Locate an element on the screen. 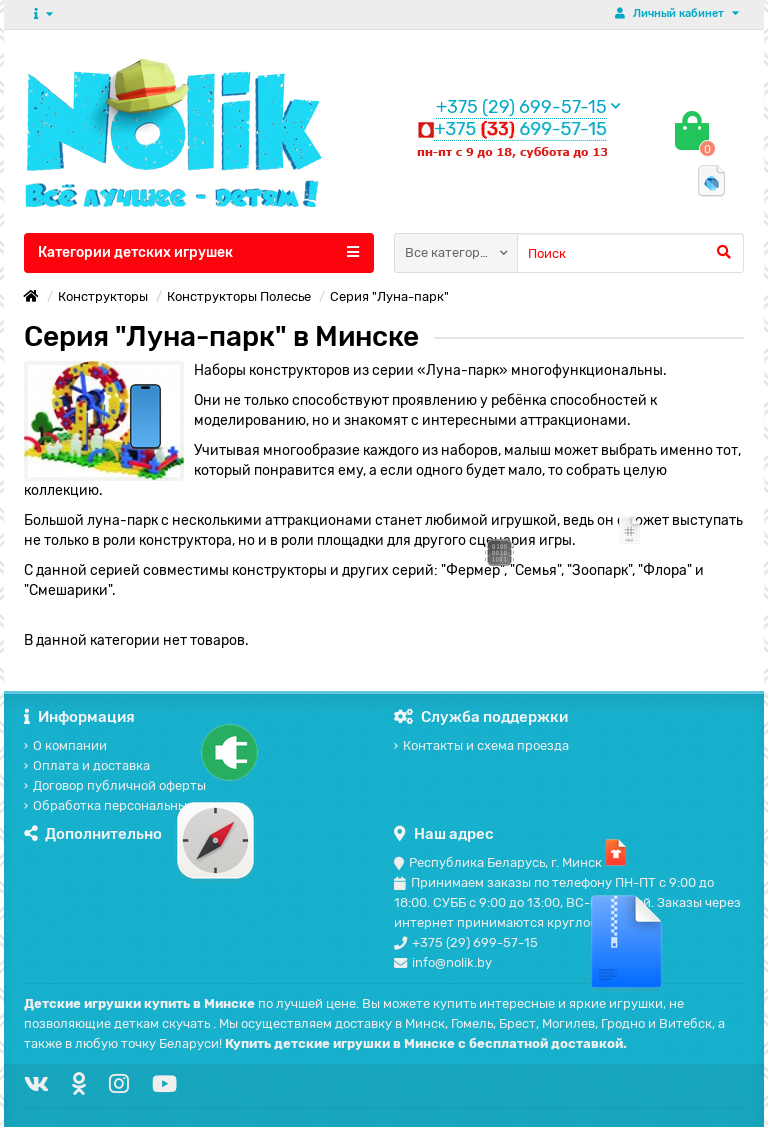  dart programming language source file is located at coordinates (711, 180).